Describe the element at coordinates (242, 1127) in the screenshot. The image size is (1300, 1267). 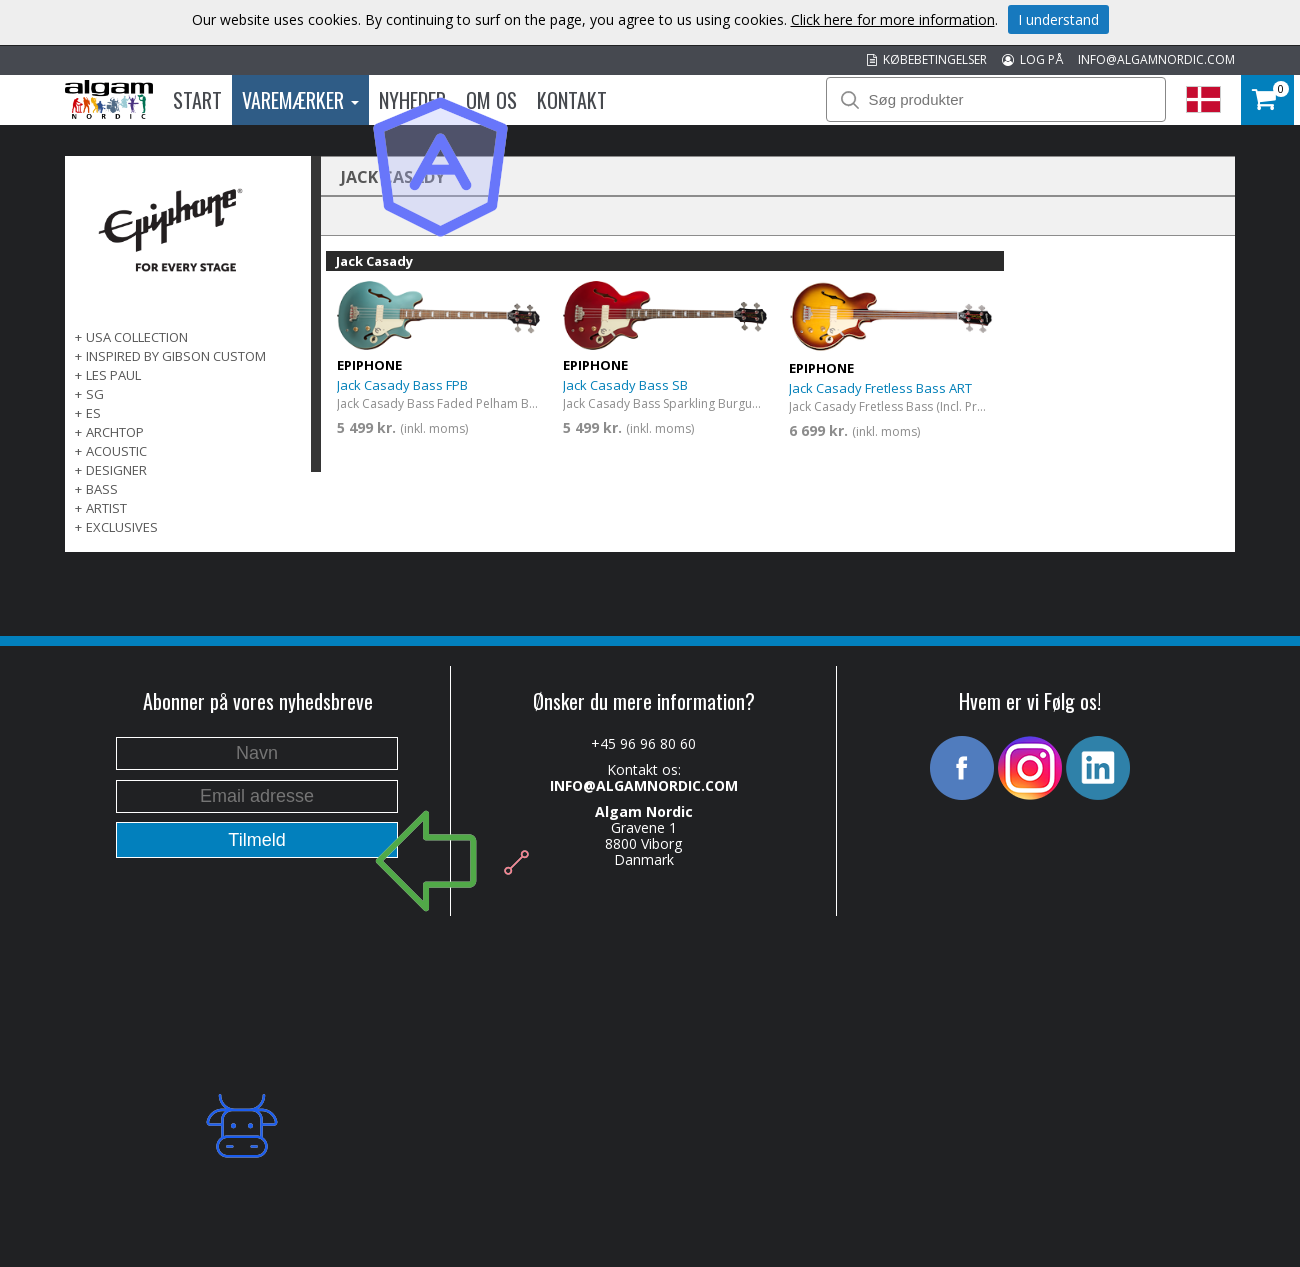
I see `access farm or agricultural features` at that location.